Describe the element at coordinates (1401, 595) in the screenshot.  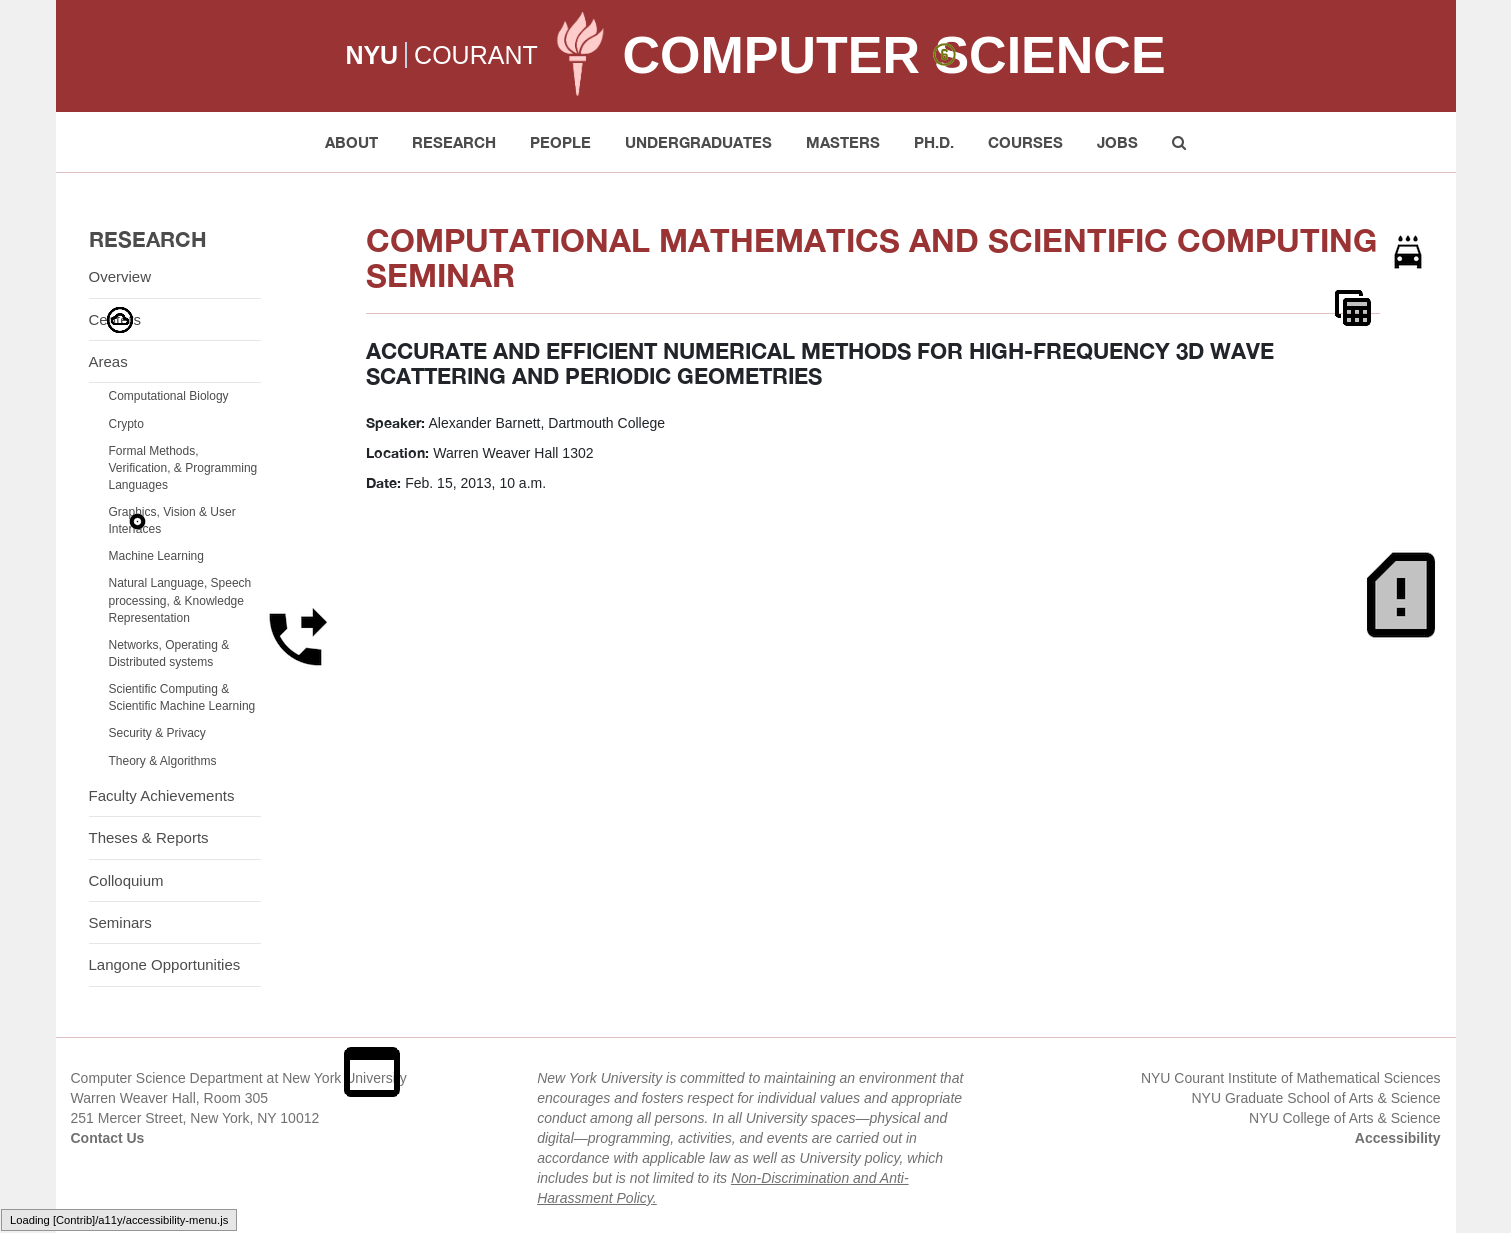
I see `sd card storage warning or error` at that location.